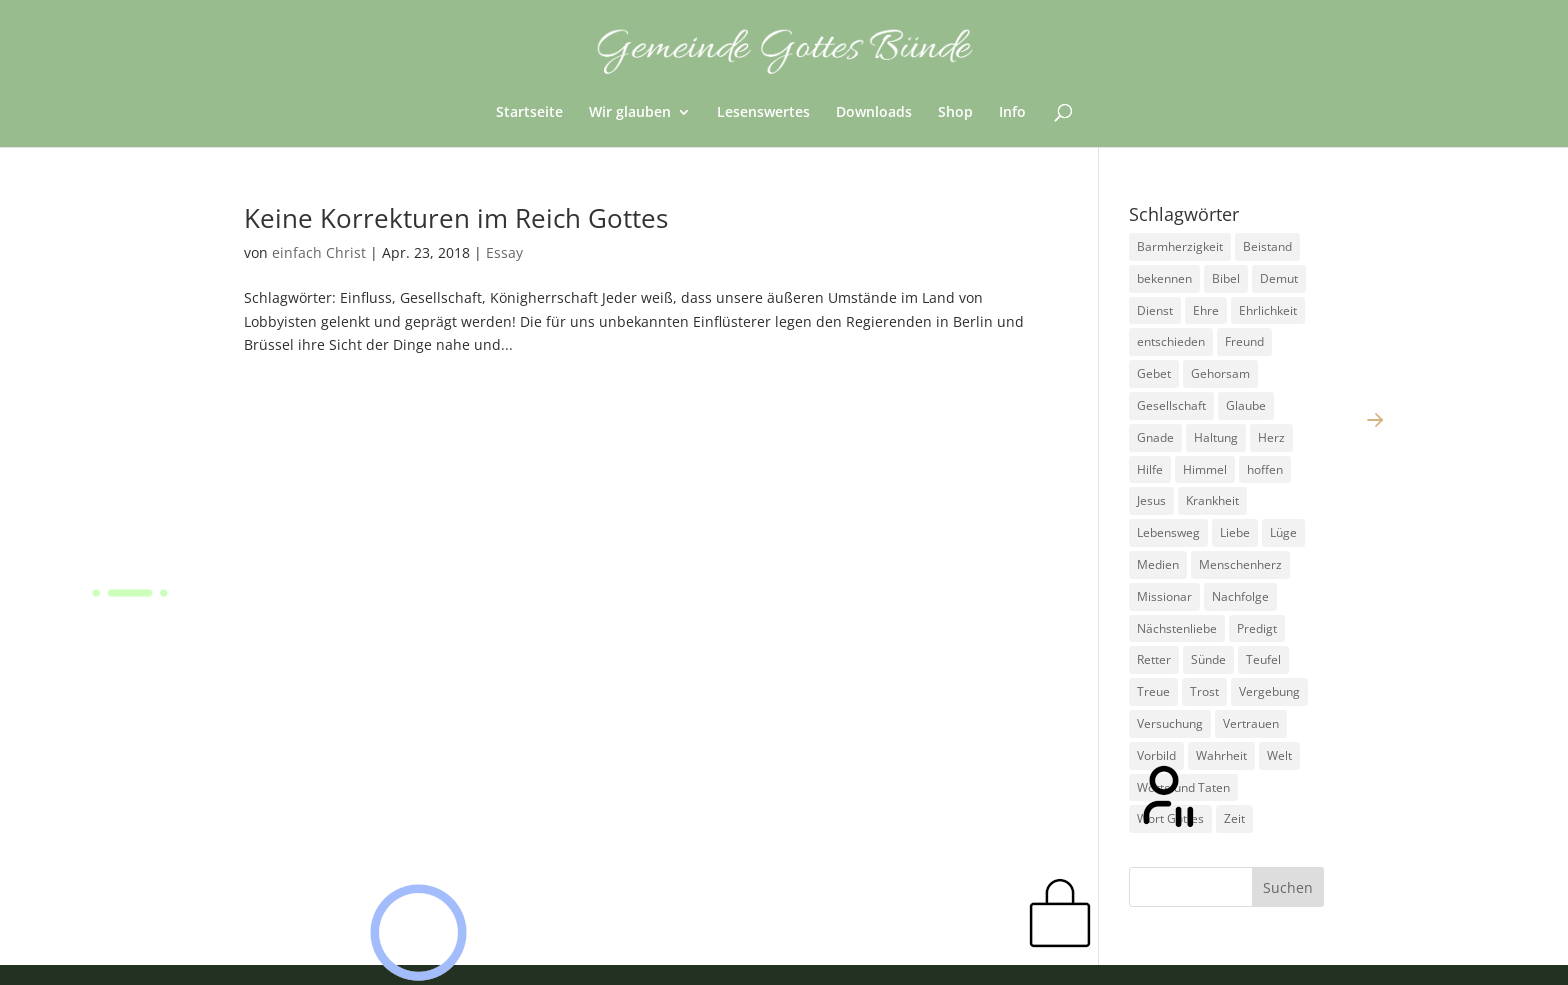  What do you see at coordinates (1060, 917) in the screenshot?
I see `lock or secure this item` at bounding box center [1060, 917].